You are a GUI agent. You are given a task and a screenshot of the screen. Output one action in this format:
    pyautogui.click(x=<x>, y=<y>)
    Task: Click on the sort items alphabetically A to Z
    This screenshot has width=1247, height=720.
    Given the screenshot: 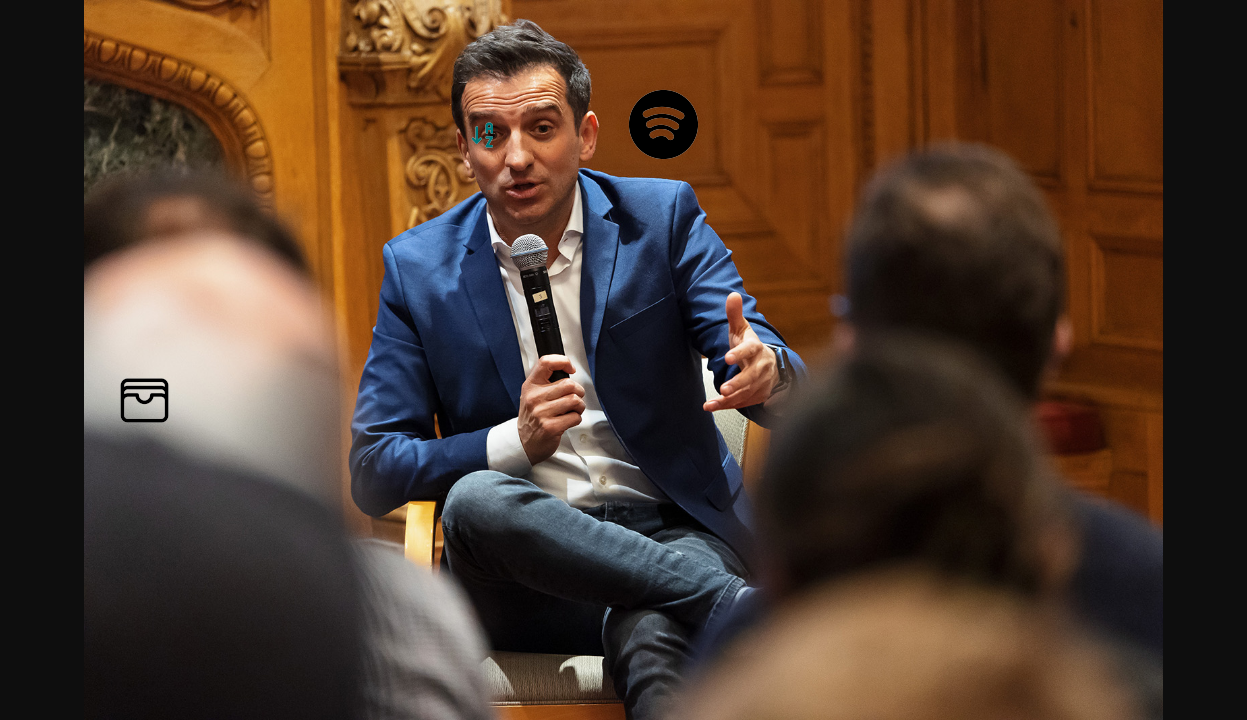 What is the action you would take?
    pyautogui.click(x=483, y=135)
    